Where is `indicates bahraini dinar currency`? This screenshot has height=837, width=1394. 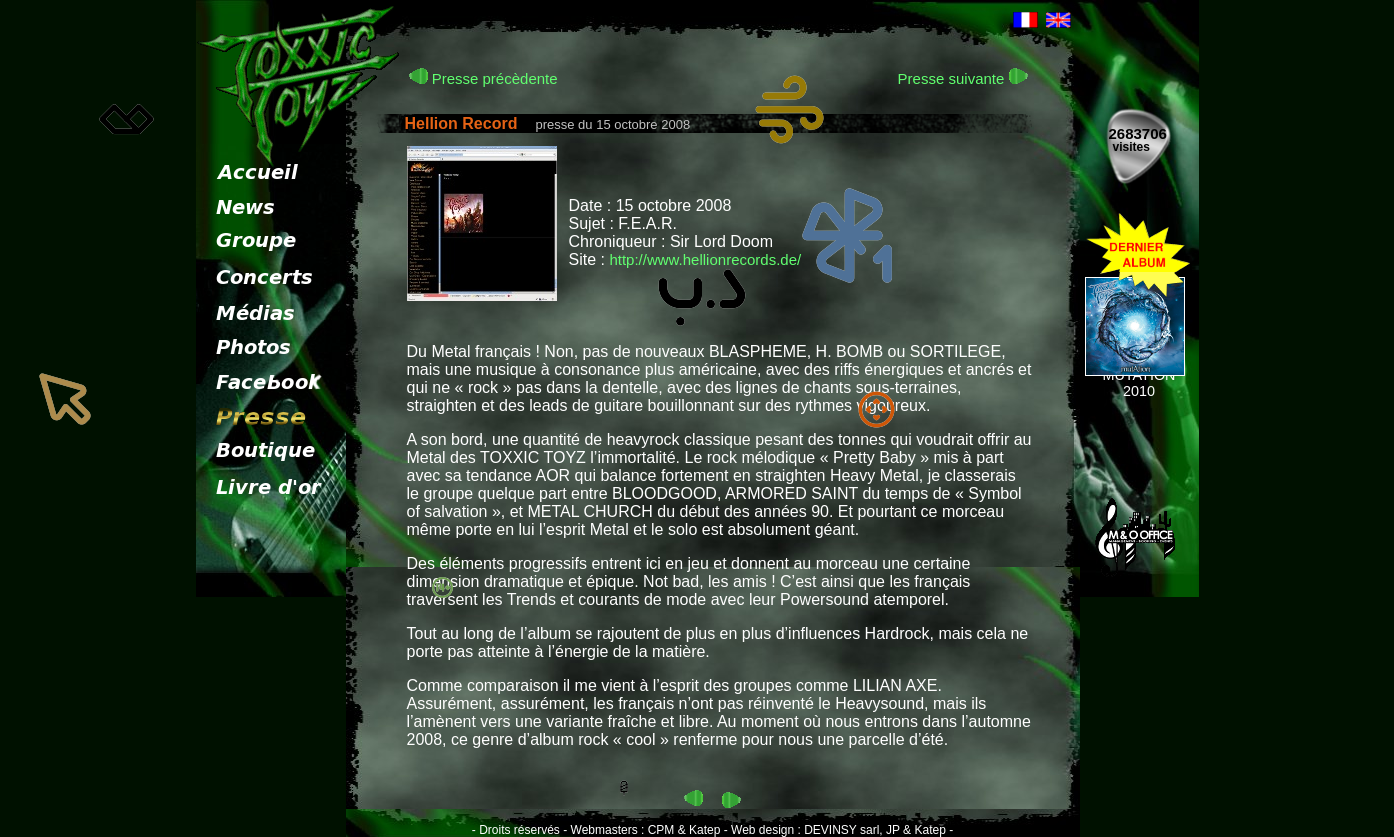
indicates bahraini dinar currency is located at coordinates (702, 291).